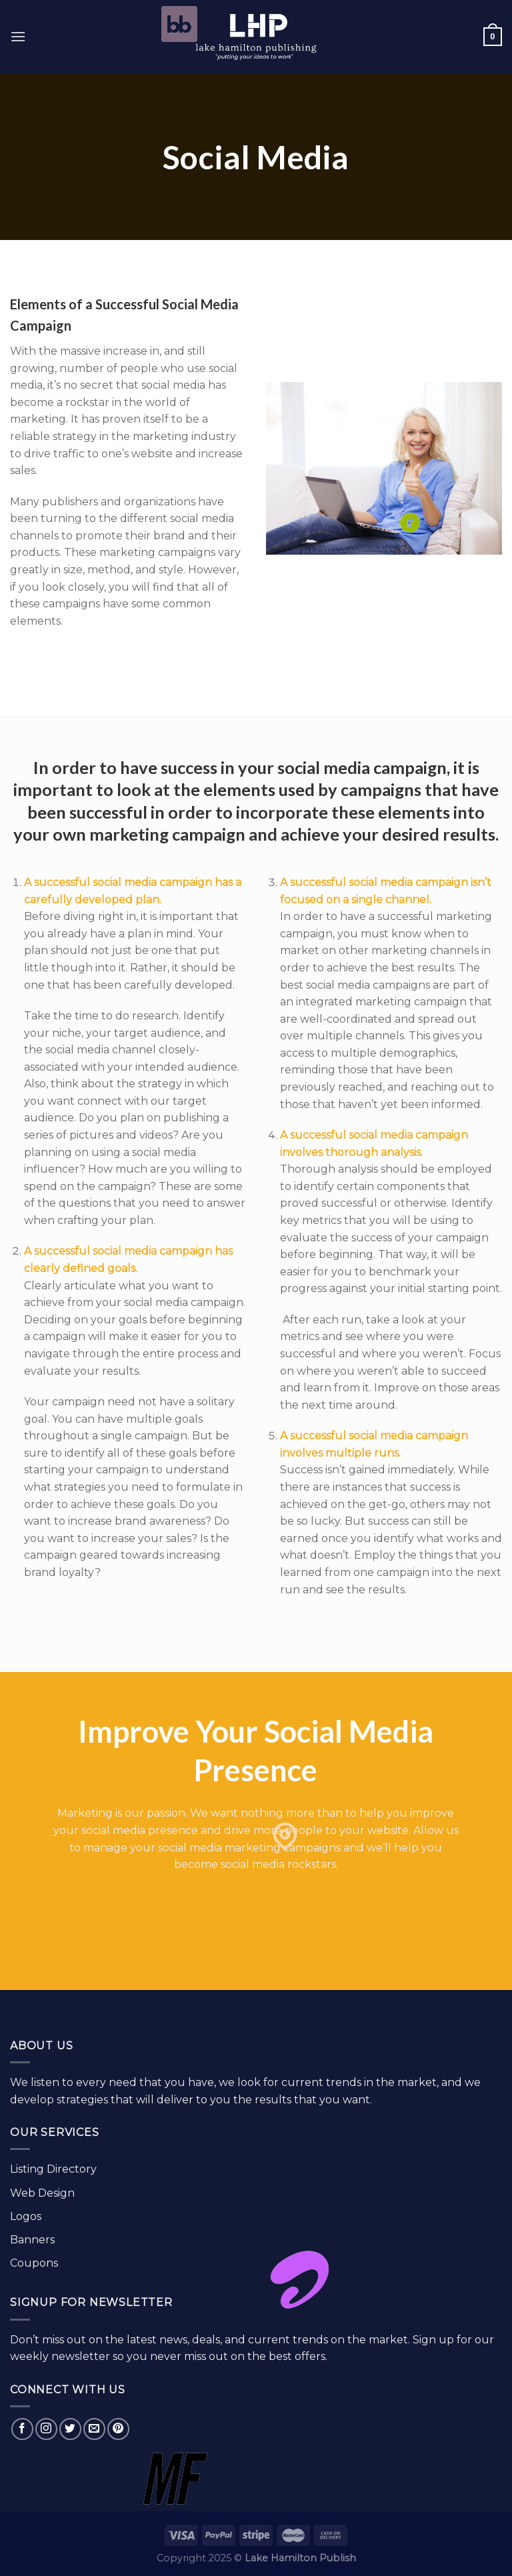 The image size is (512, 2576). Describe the element at coordinates (410, 523) in the screenshot. I see `open the Ravelry app` at that location.